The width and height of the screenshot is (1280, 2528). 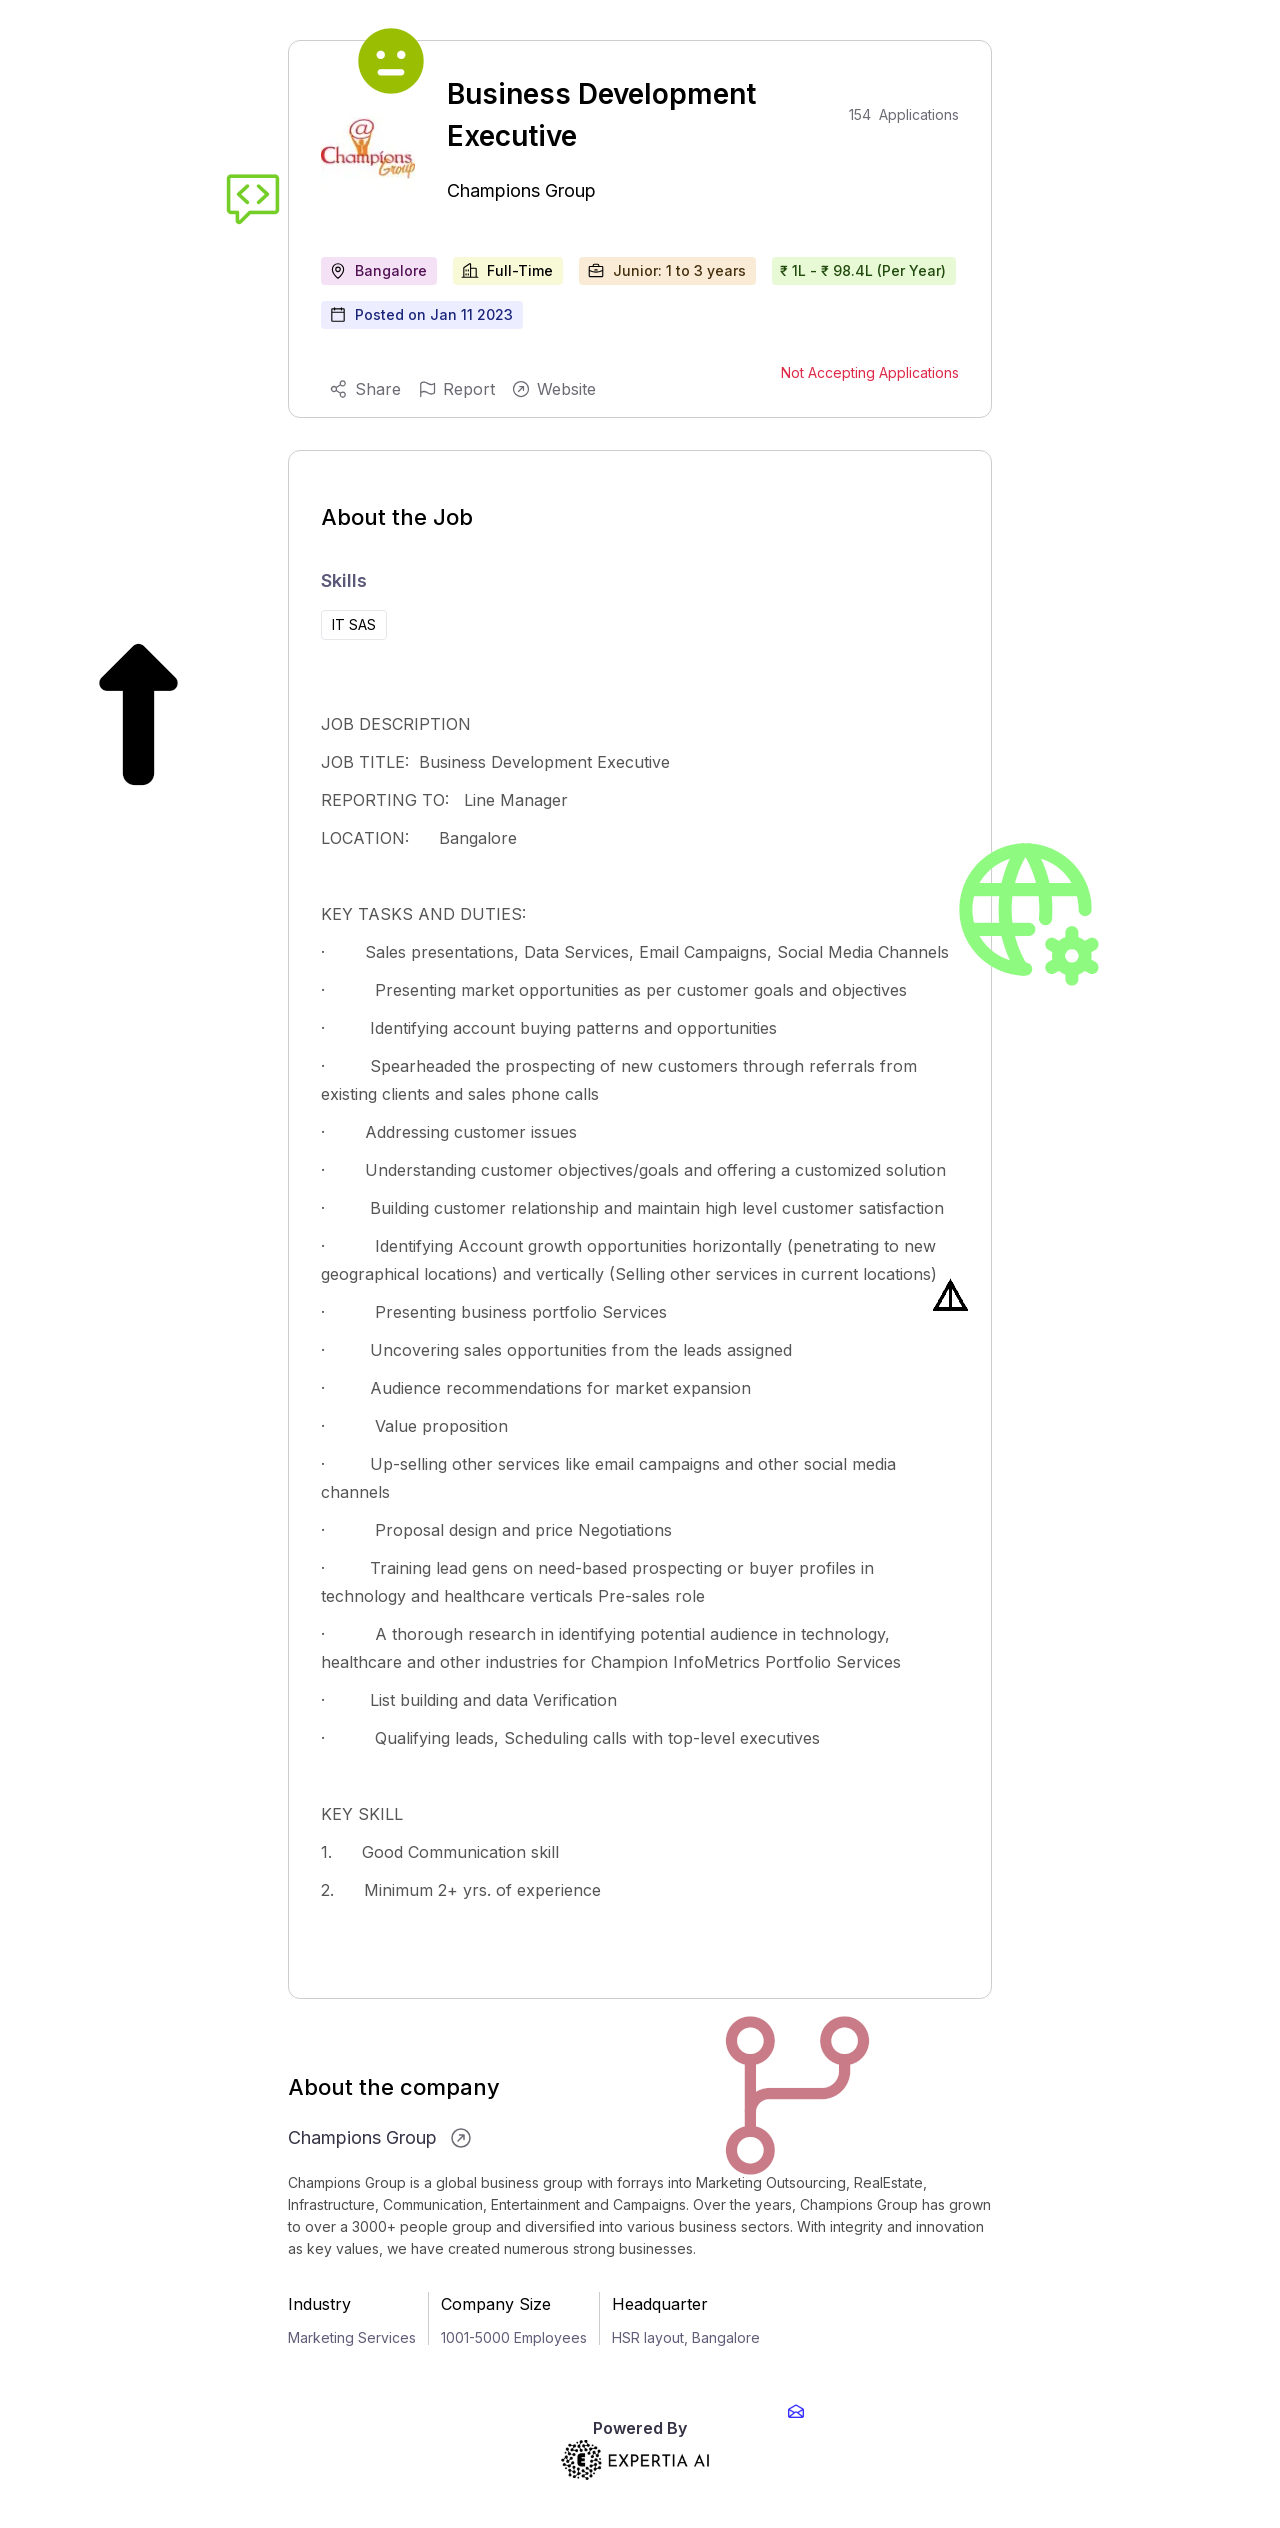 I want to click on mark message as read, so click(x=796, y=2412).